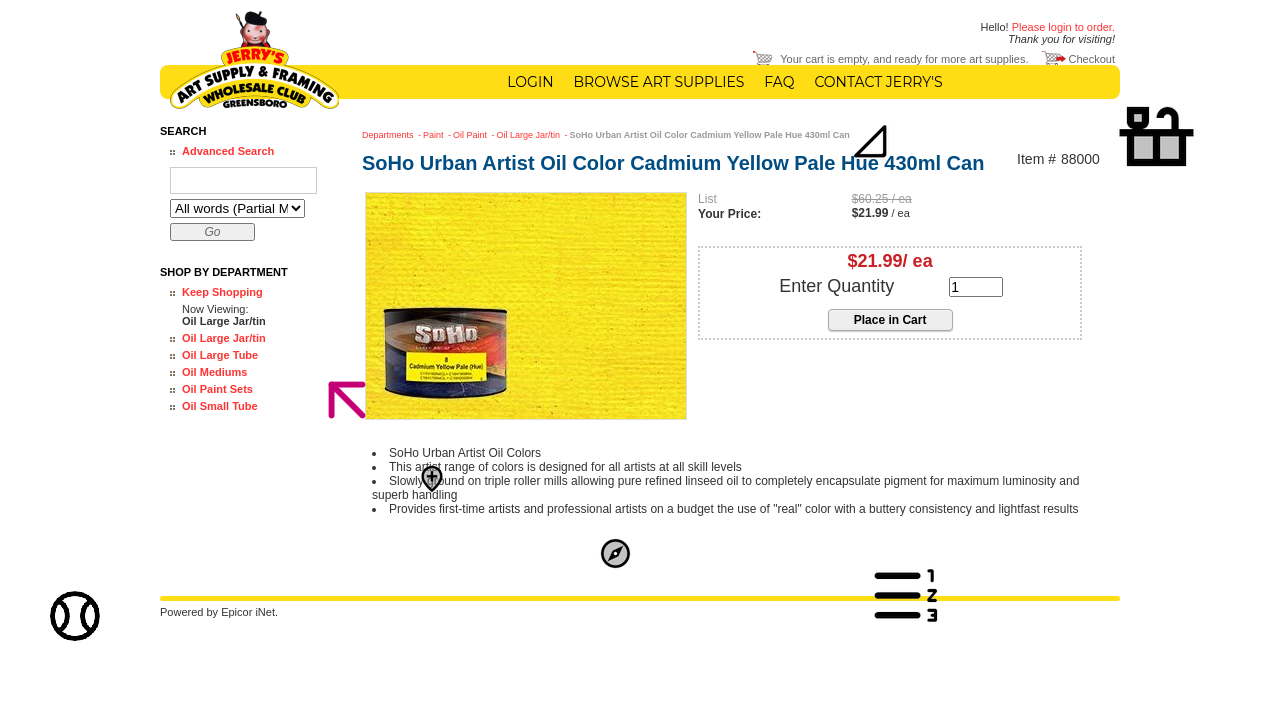 The image size is (1280, 720). What do you see at coordinates (615, 553) in the screenshot?
I see `explore nearby places or content` at bounding box center [615, 553].